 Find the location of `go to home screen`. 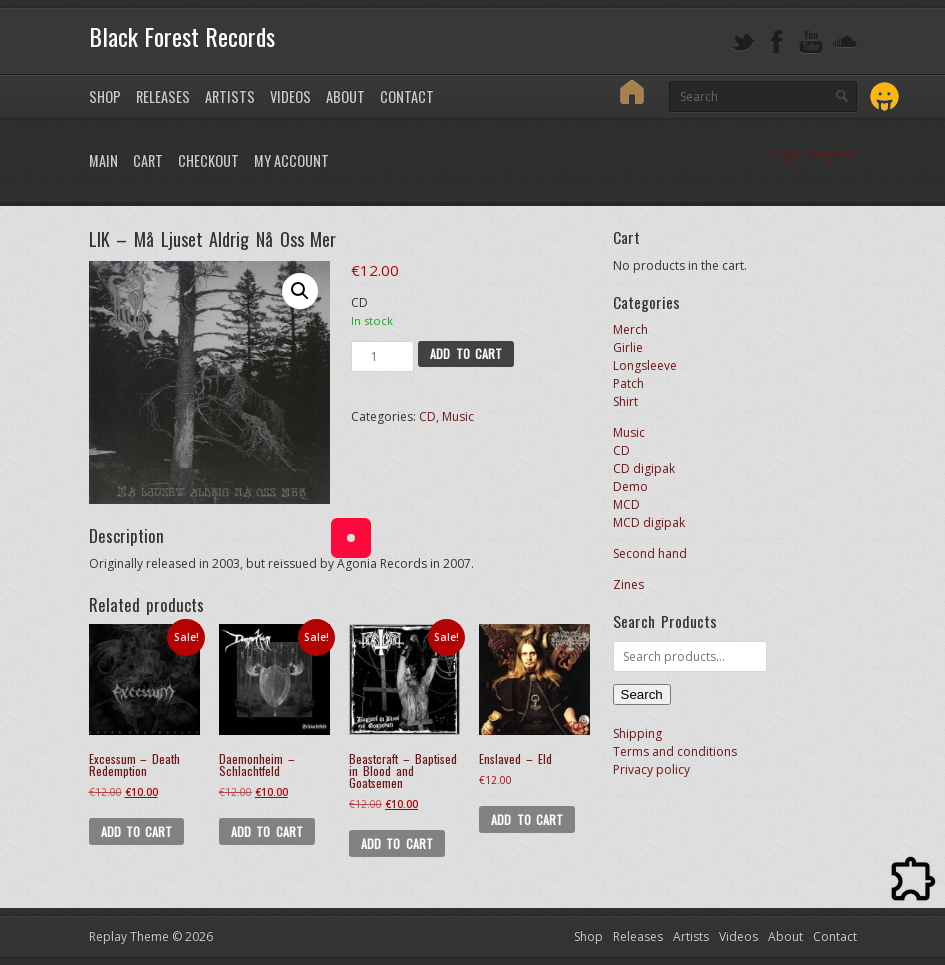

go to home screen is located at coordinates (632, 93).